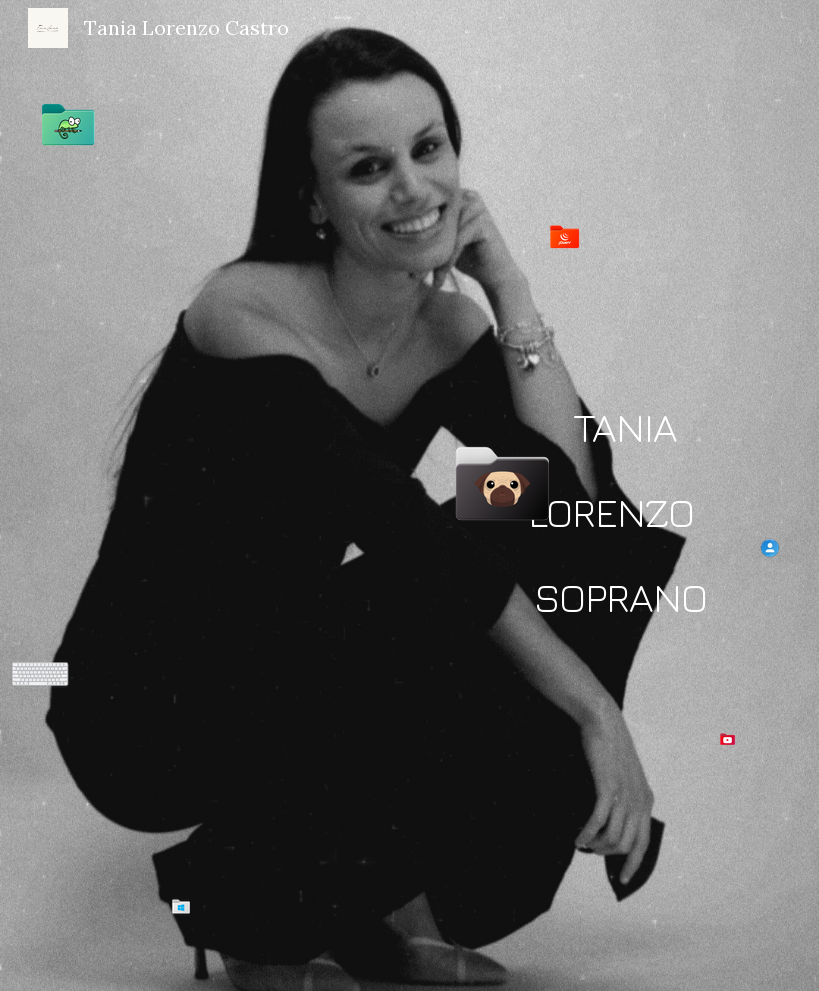 The image size is (819, 991). Describe the element at coordinates (68, 126) in the screenshot. I see `open notepad++ project folder` at that location.